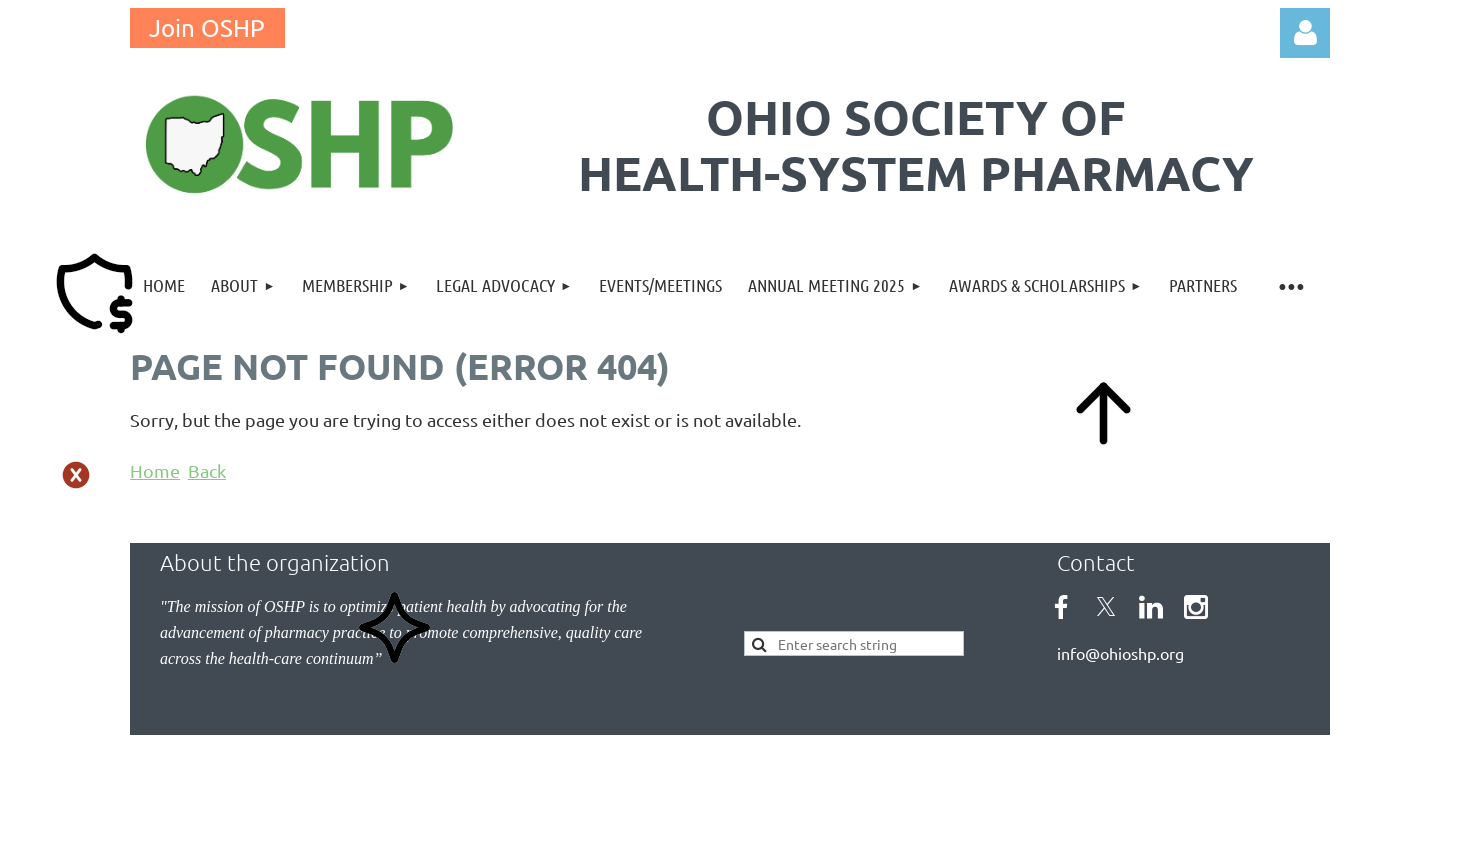 This screenshot has height=847, width=1460. I want to click on move up or scroll to top, so click(1103, 413).